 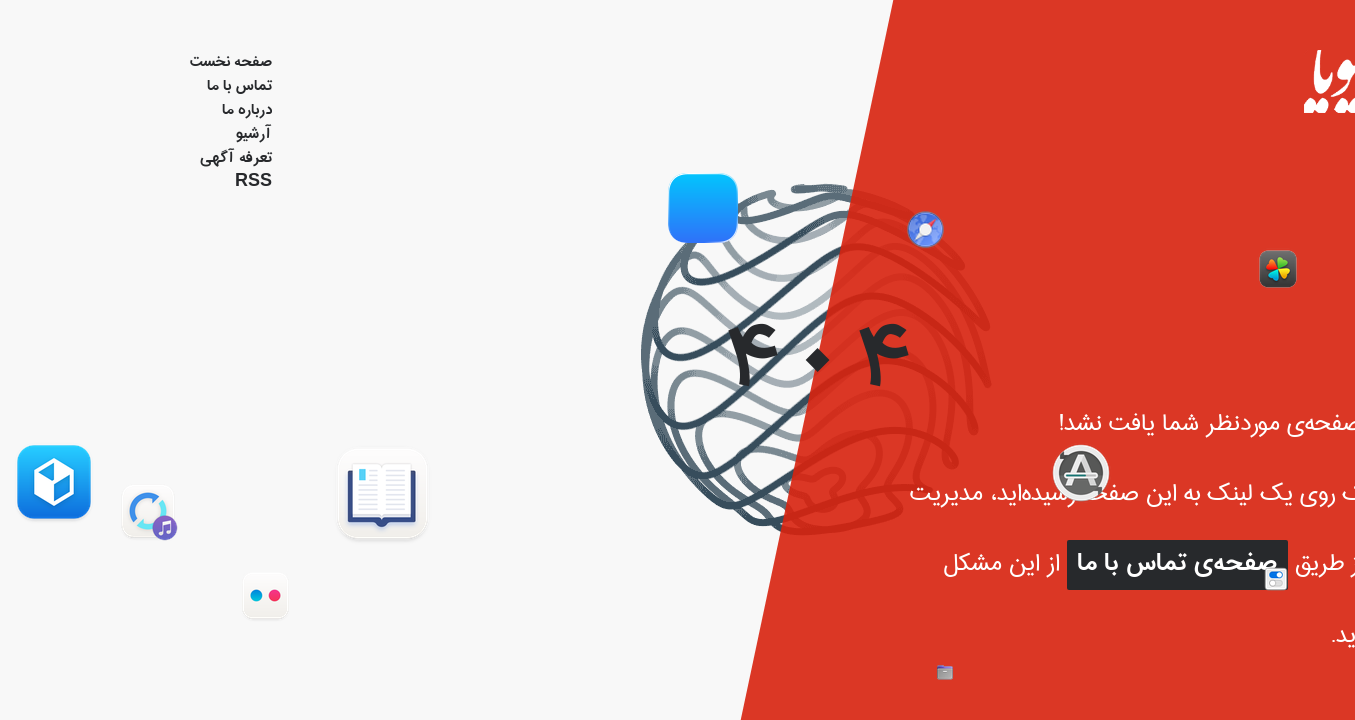 What do you see at coordinates (265, 595) in the screenshot?
I see `open the flickr app` at bounding box center [265, 595].